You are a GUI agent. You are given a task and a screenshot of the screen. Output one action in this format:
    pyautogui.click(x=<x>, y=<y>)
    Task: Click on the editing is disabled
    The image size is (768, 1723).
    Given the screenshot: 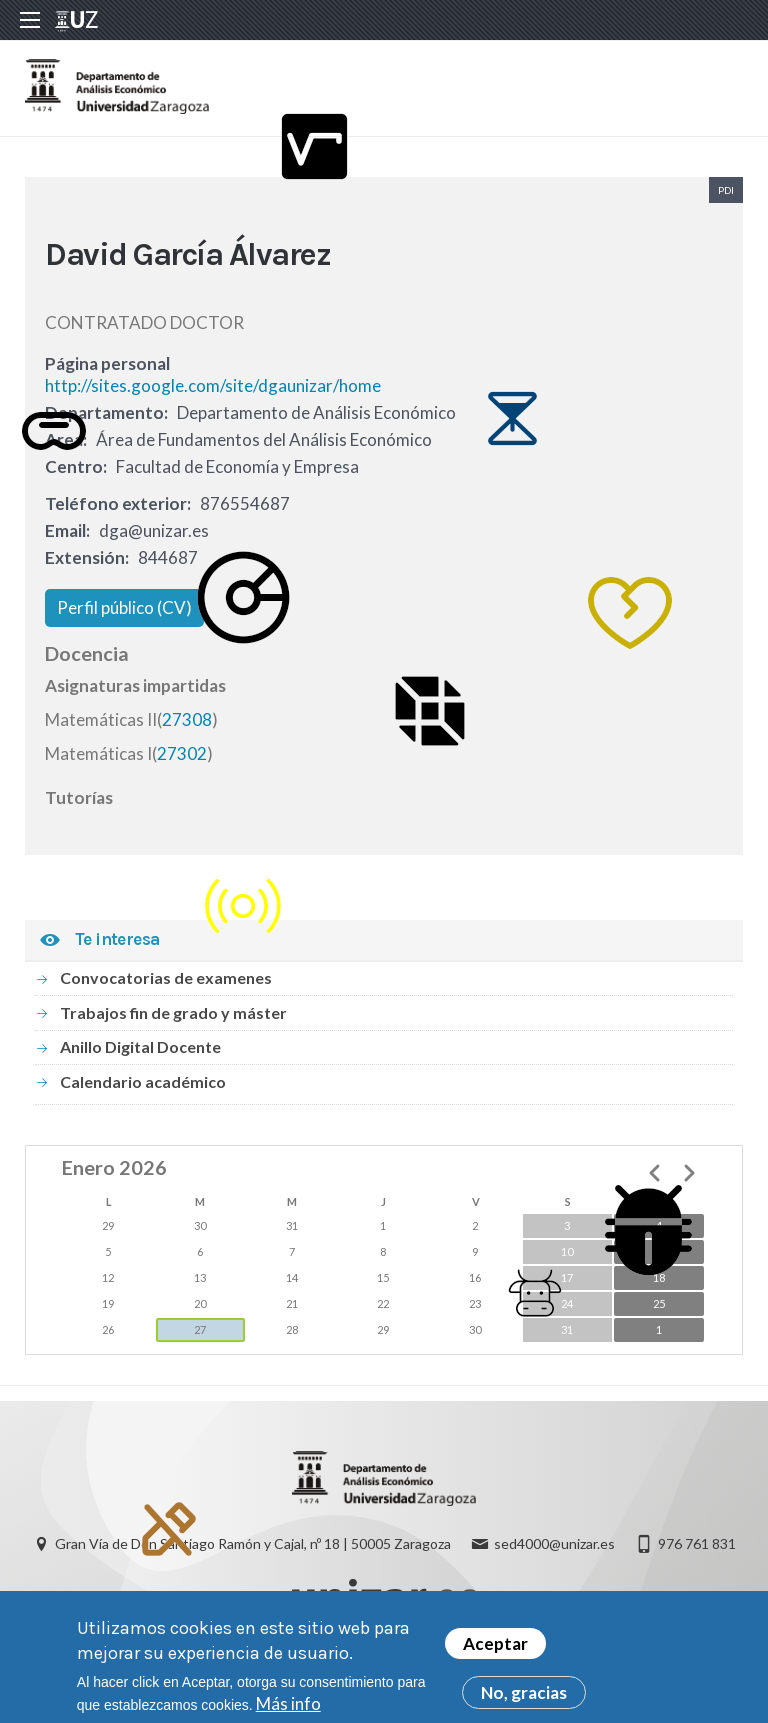 What is the action you would take?
    pyautogui.click(x=168, y=1530)
    